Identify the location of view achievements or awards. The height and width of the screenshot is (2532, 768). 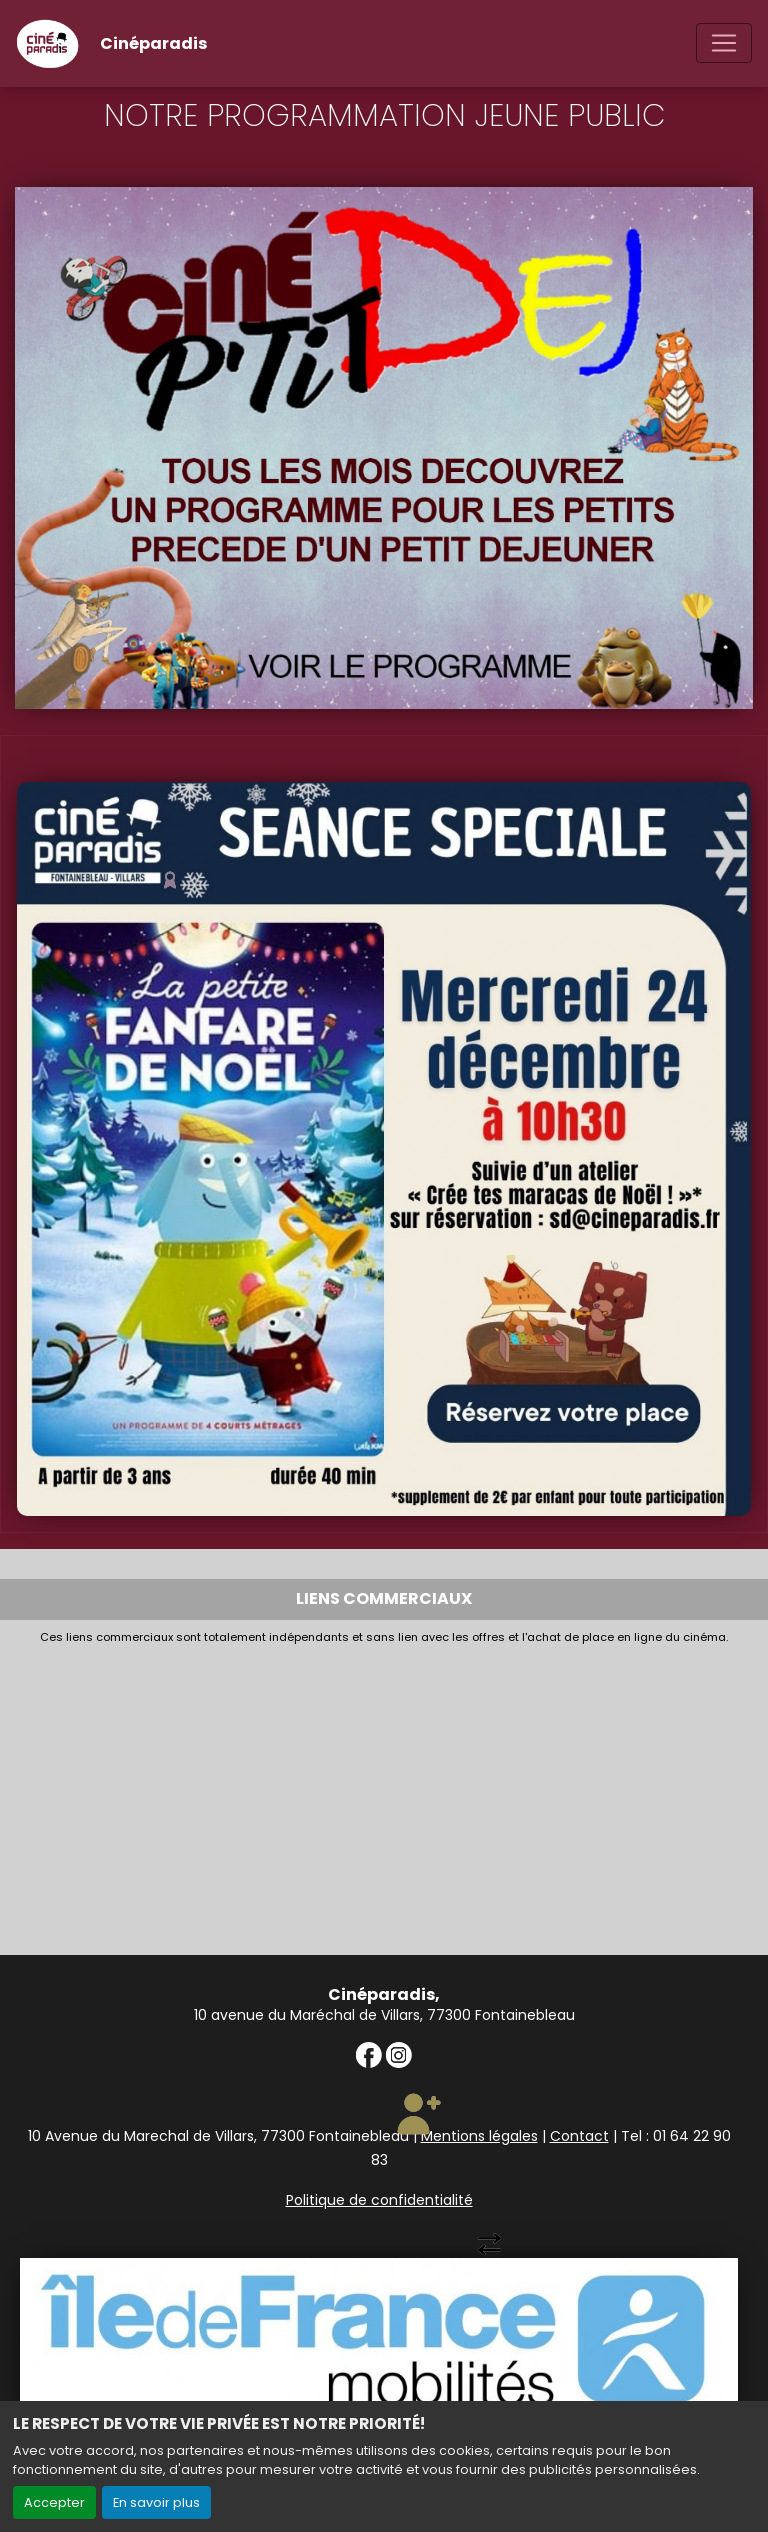
(170, 880).